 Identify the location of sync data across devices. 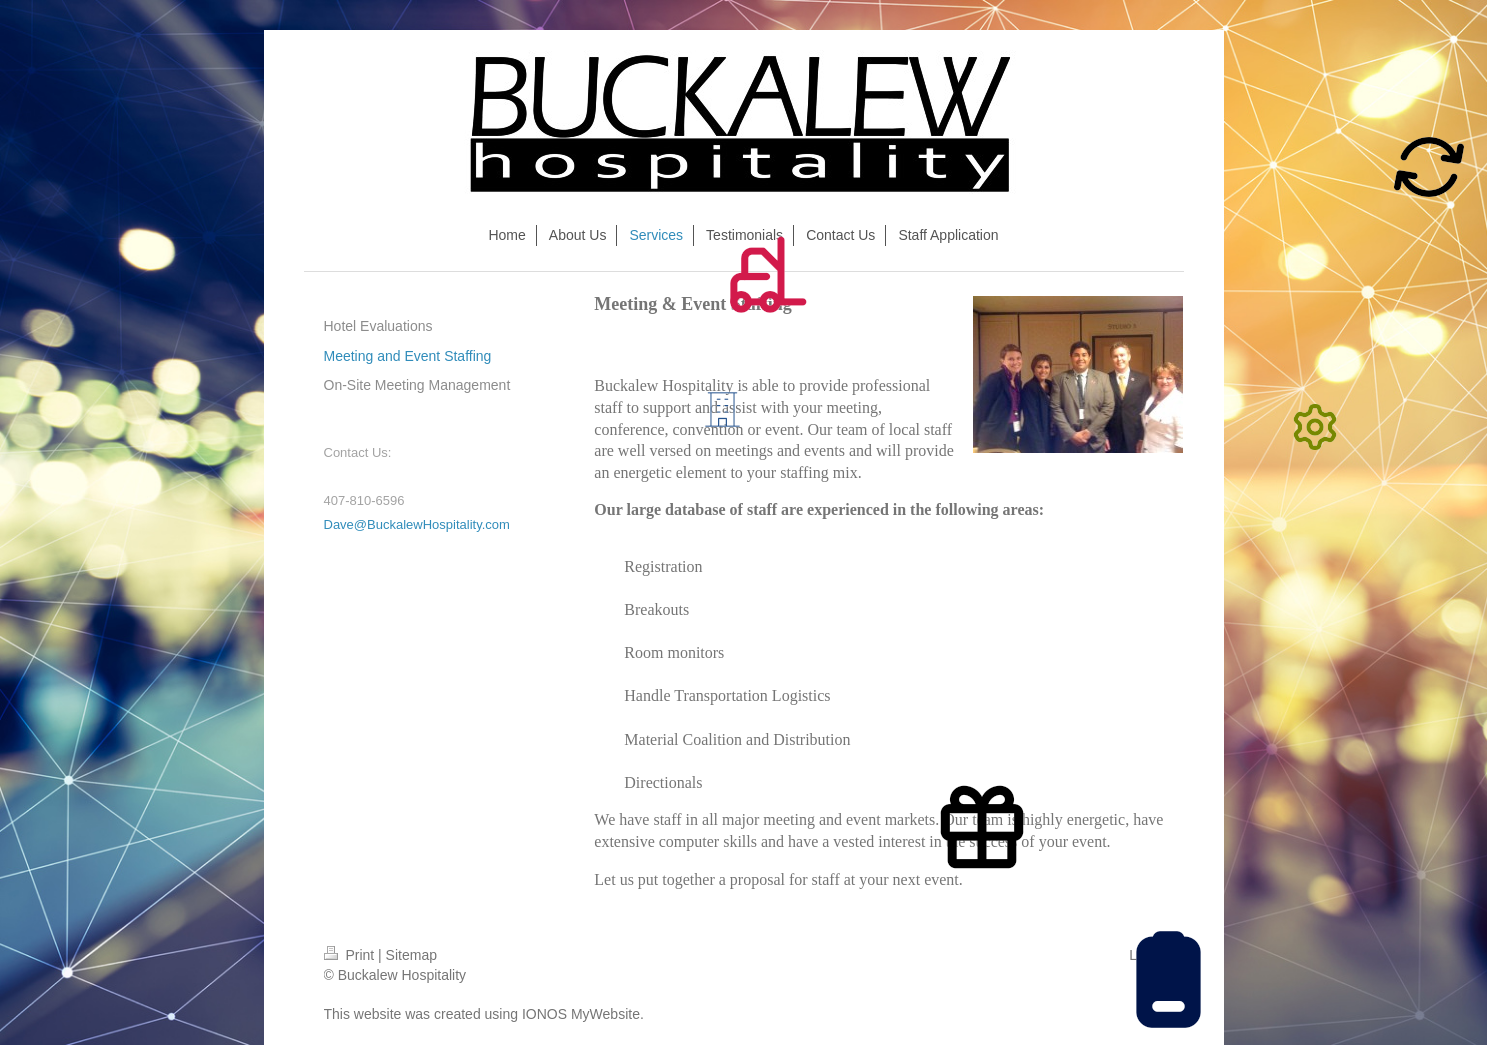
(1429, 167).